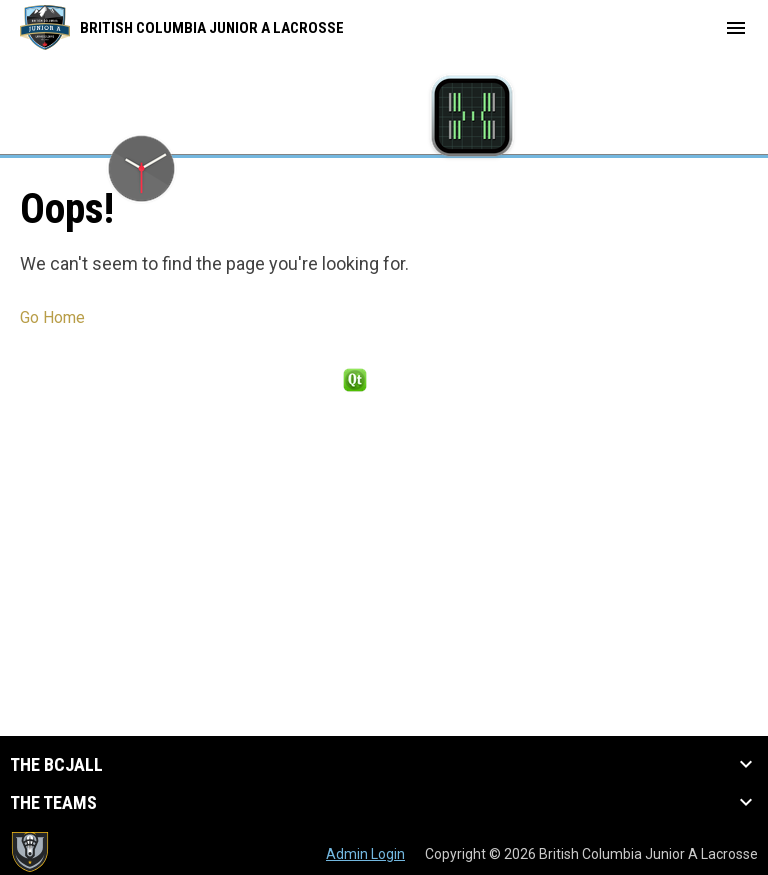 The width and height of the screenshot is (768, 875). Describe the element at coordinates (141, 168) in the screenshot. I see `open the clock application` at that location.